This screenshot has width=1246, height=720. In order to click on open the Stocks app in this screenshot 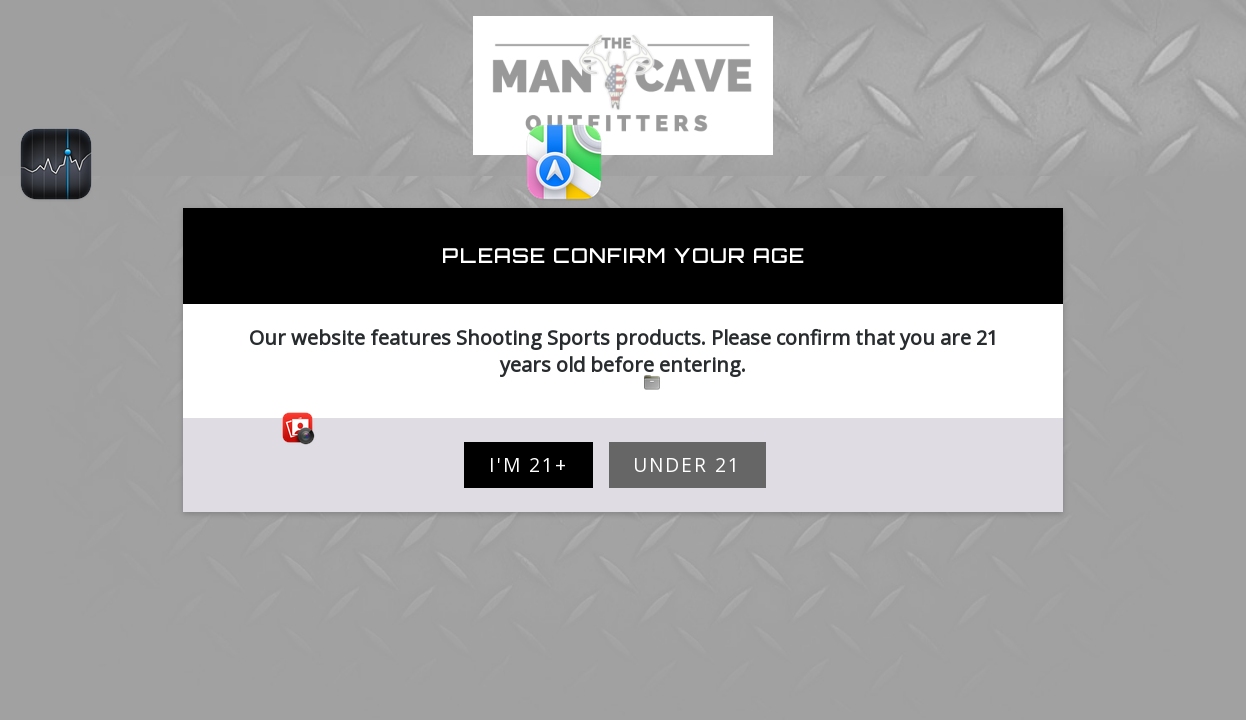, I will do `click(56, 164)`.